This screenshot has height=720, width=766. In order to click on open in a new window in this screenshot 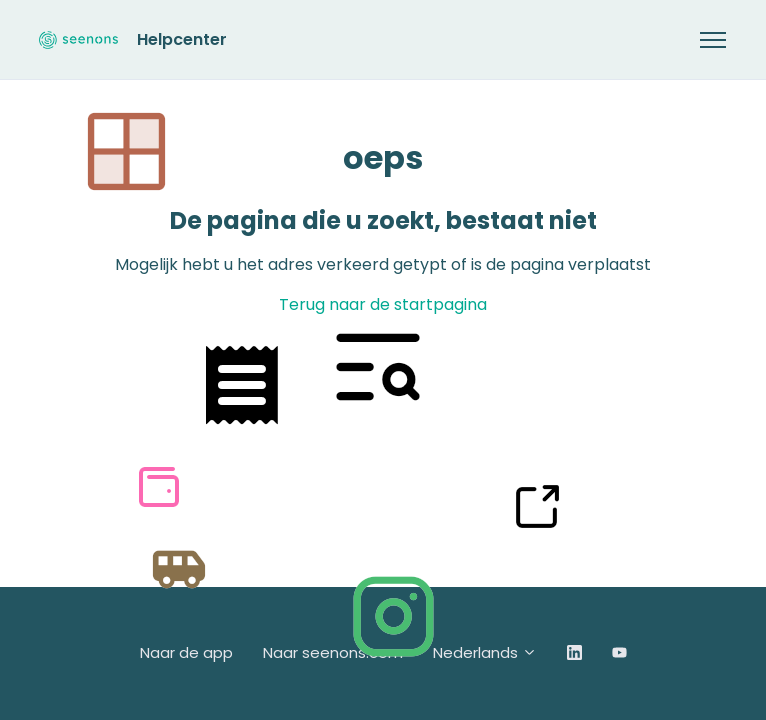, I will do `click(536, 507)`.